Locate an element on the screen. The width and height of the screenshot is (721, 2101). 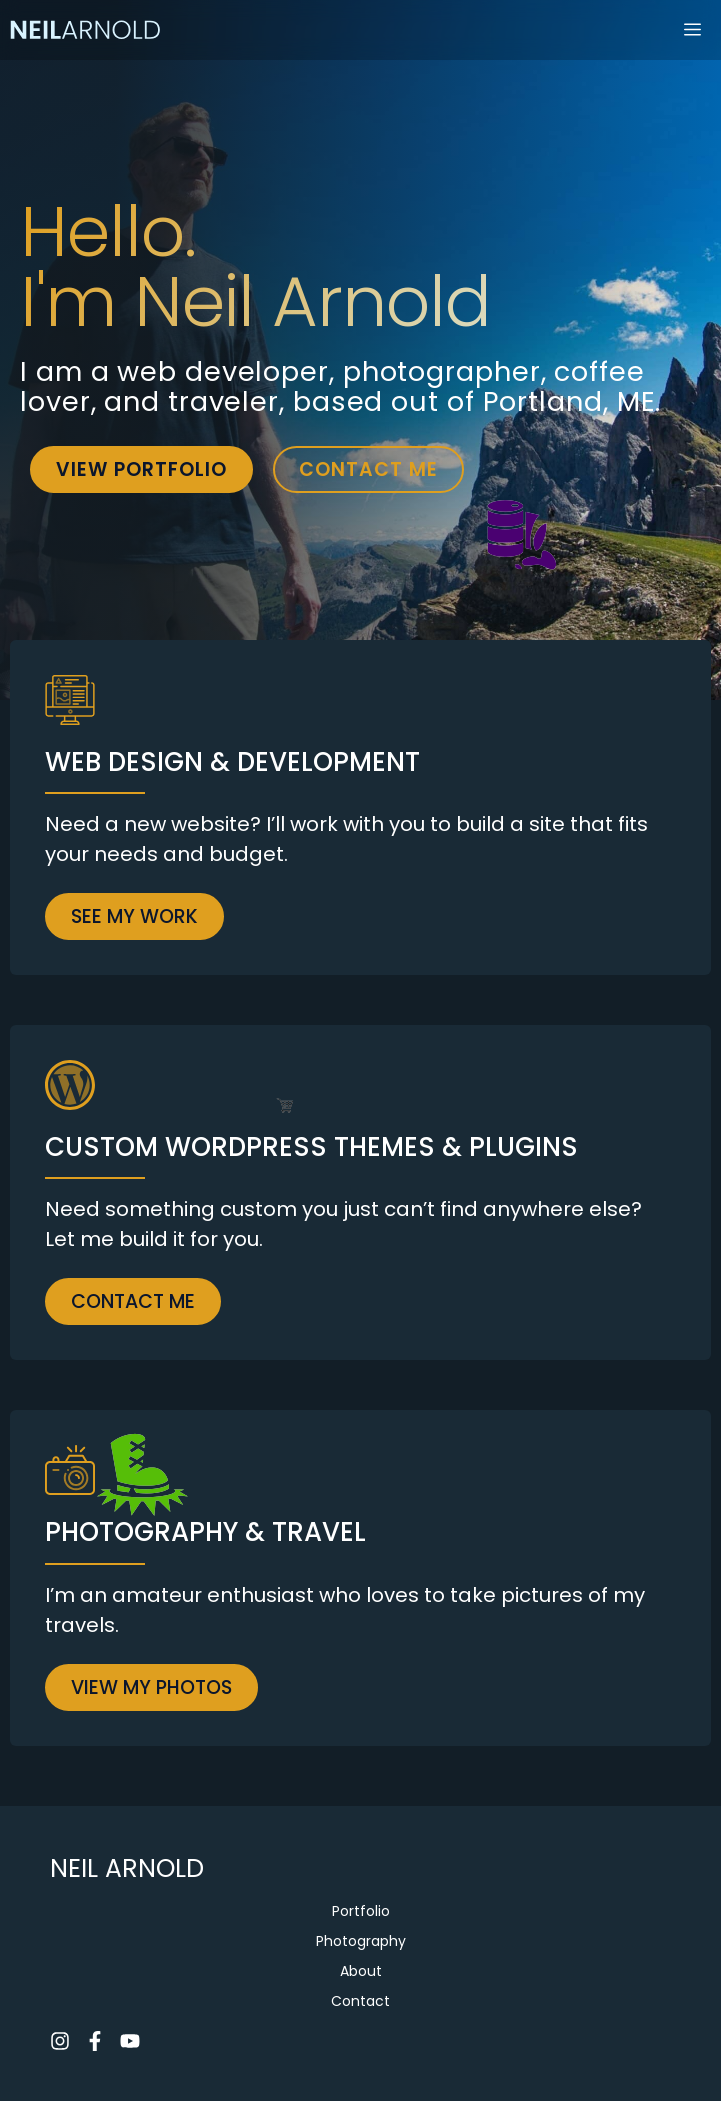
view your shopping cart is located at coordinates (285, 1105).